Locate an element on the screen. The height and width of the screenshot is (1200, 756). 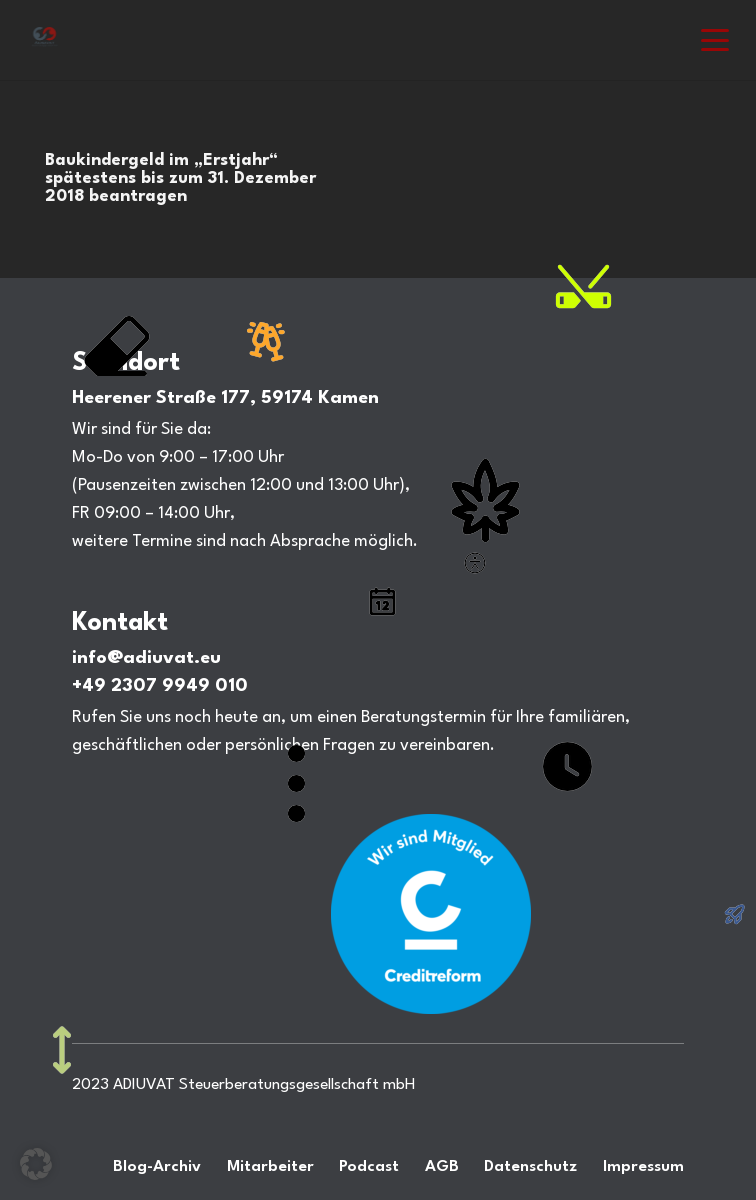
indicates cannabis-related content or products is located at coordinates (485, 500).